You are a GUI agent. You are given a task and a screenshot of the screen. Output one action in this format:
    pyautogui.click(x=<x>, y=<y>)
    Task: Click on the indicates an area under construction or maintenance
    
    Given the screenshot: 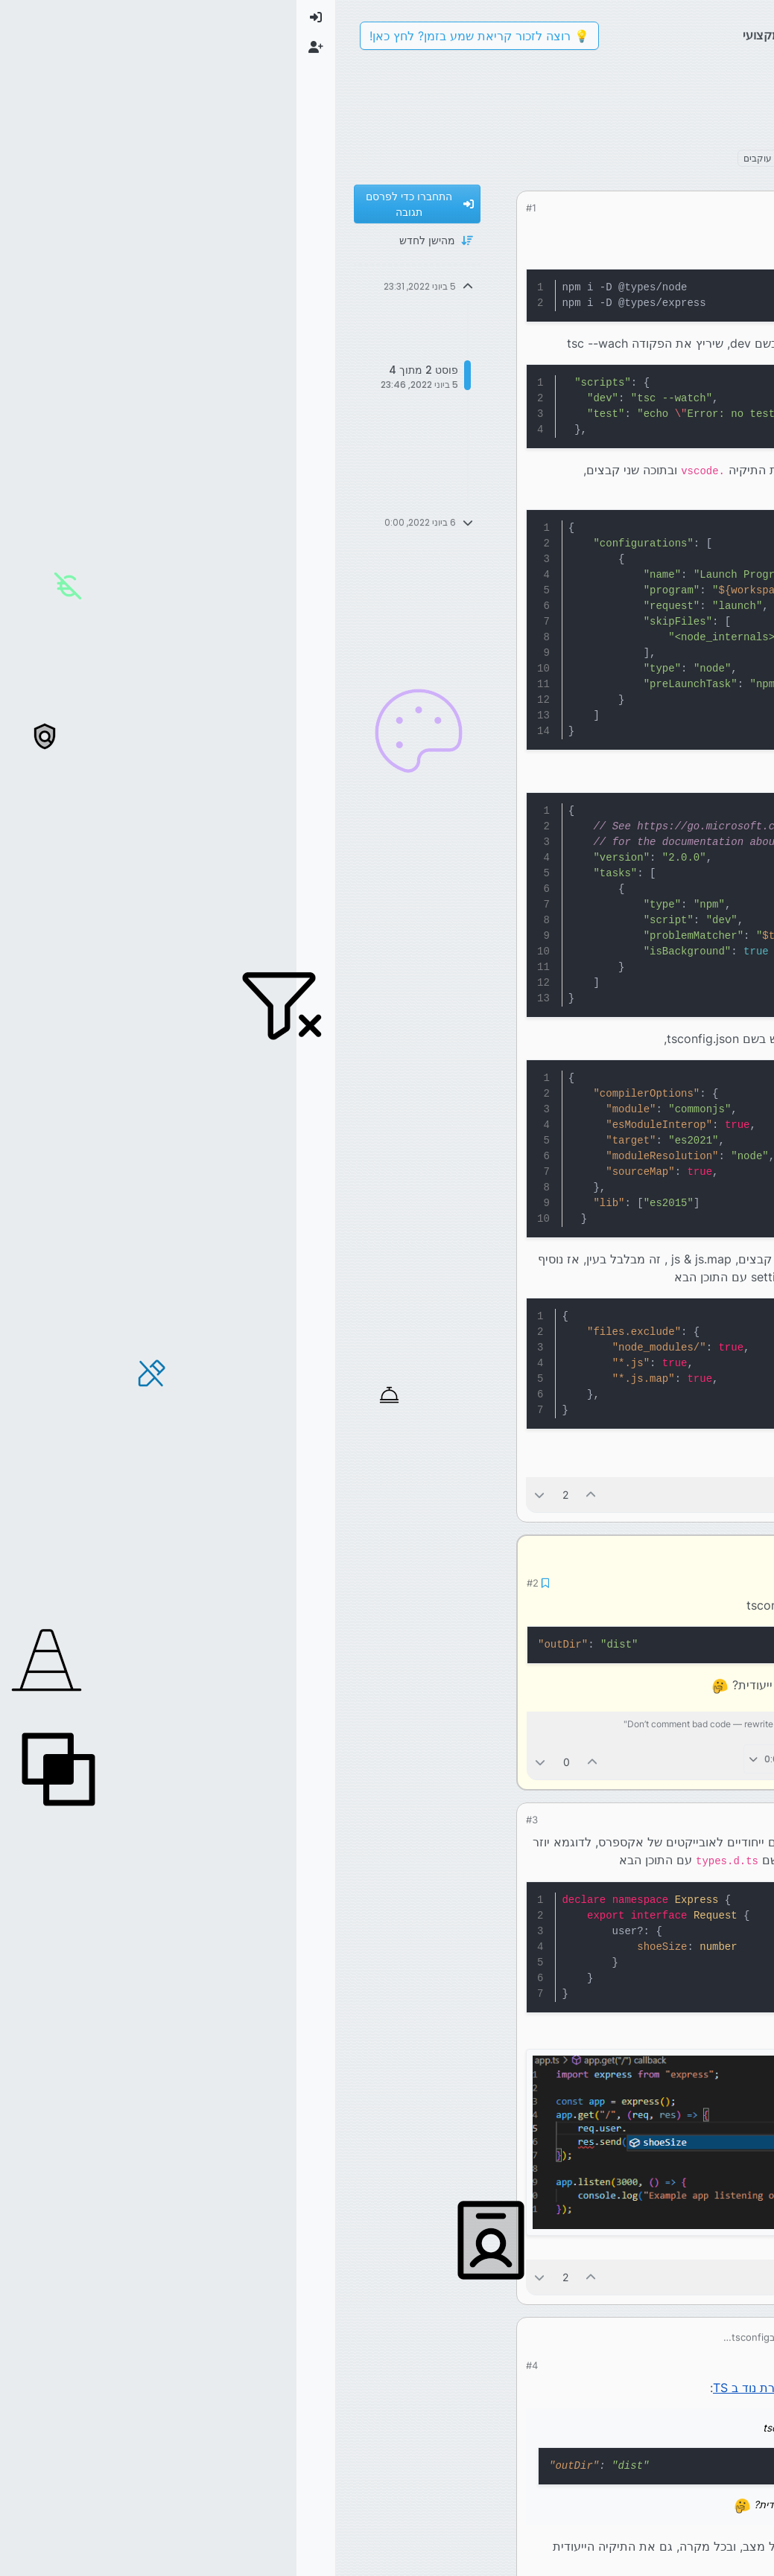 What is the action you would take?
    pyautogui.click(x=46, y=1661)
    